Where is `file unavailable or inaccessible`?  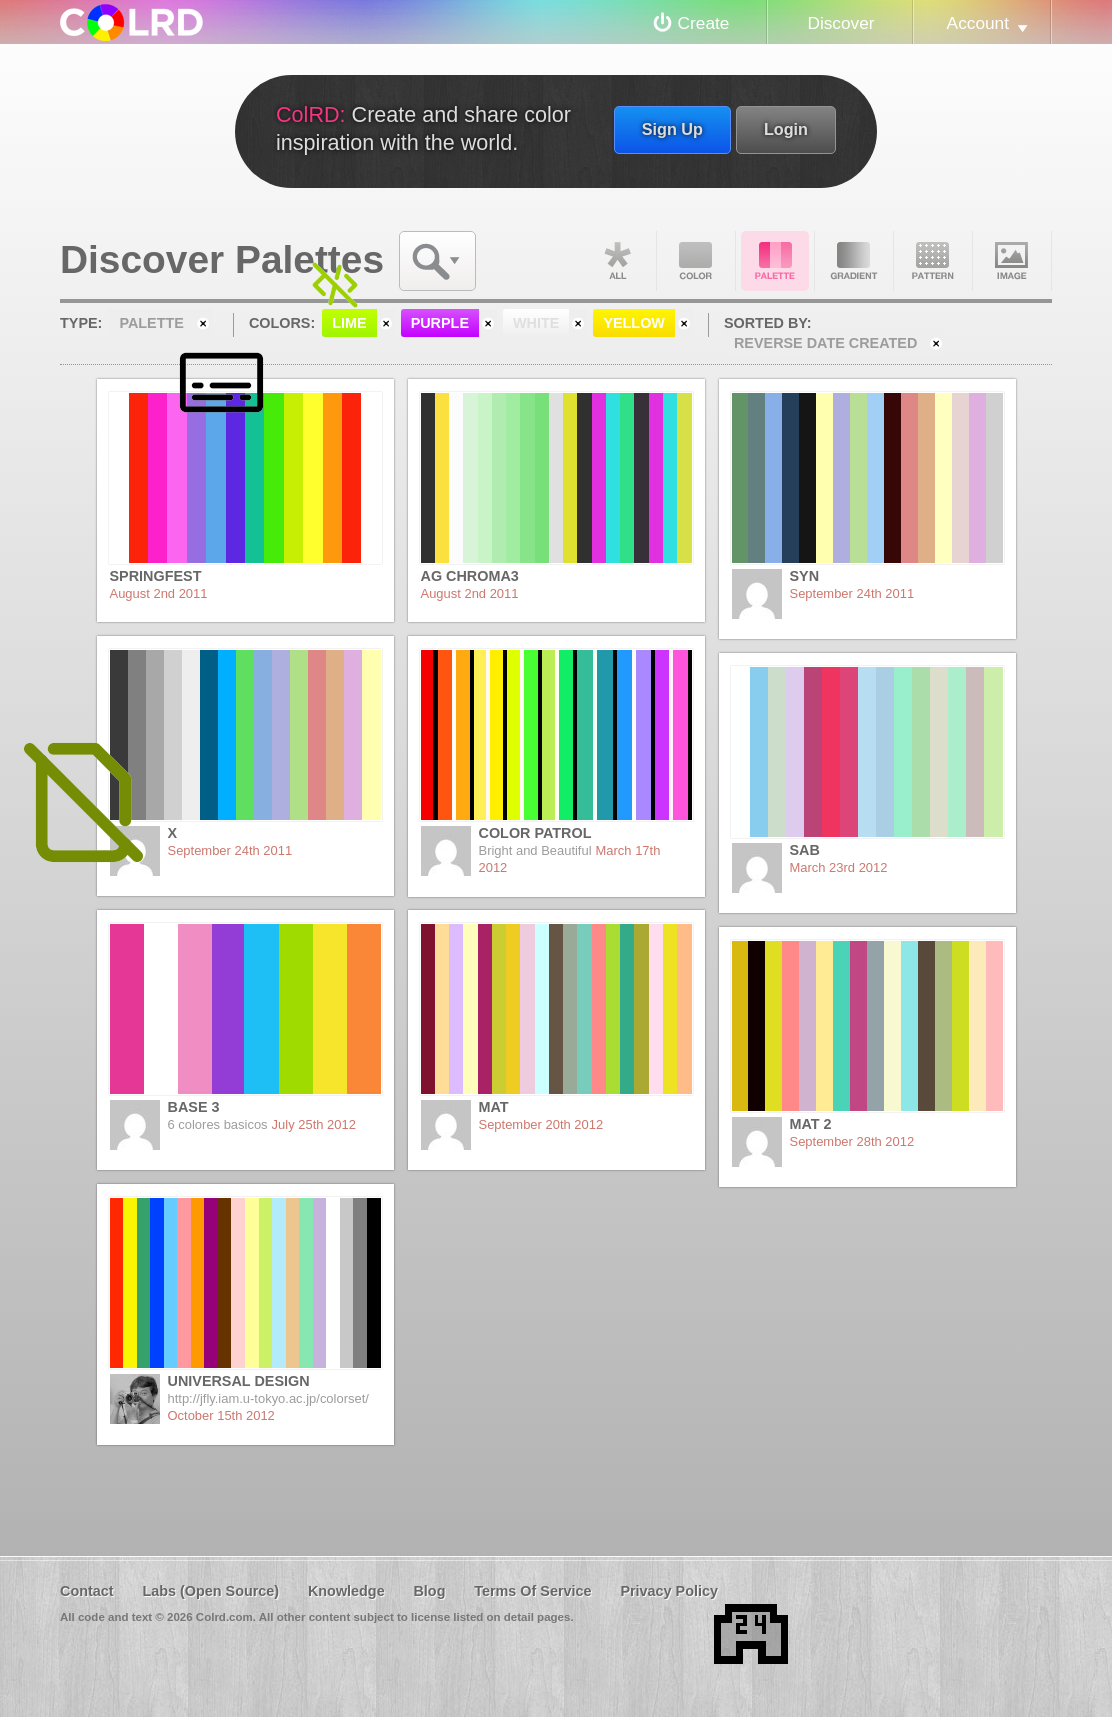
file unavailable or inaccessible is located at coordinates (83, 802).